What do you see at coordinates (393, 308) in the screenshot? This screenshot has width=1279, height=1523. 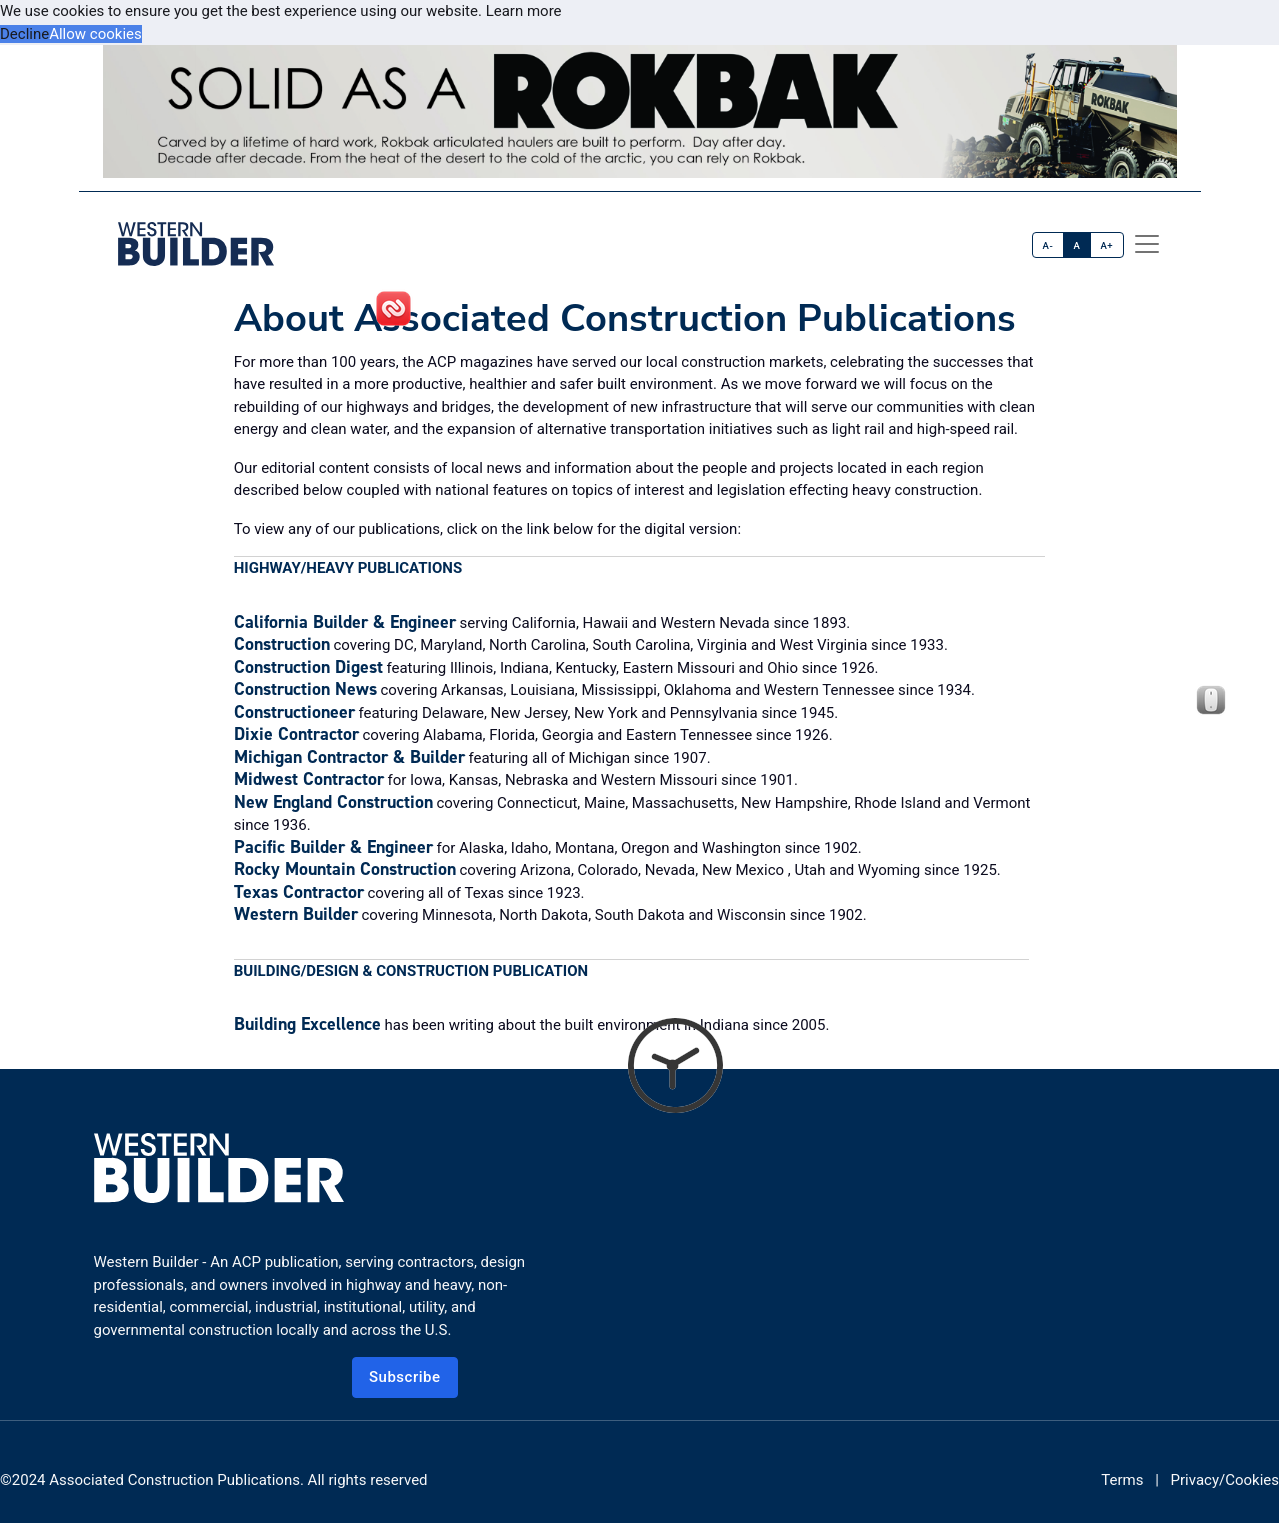 I see `open authy for two-factor authentication codes` at bounding box center [393, 308].